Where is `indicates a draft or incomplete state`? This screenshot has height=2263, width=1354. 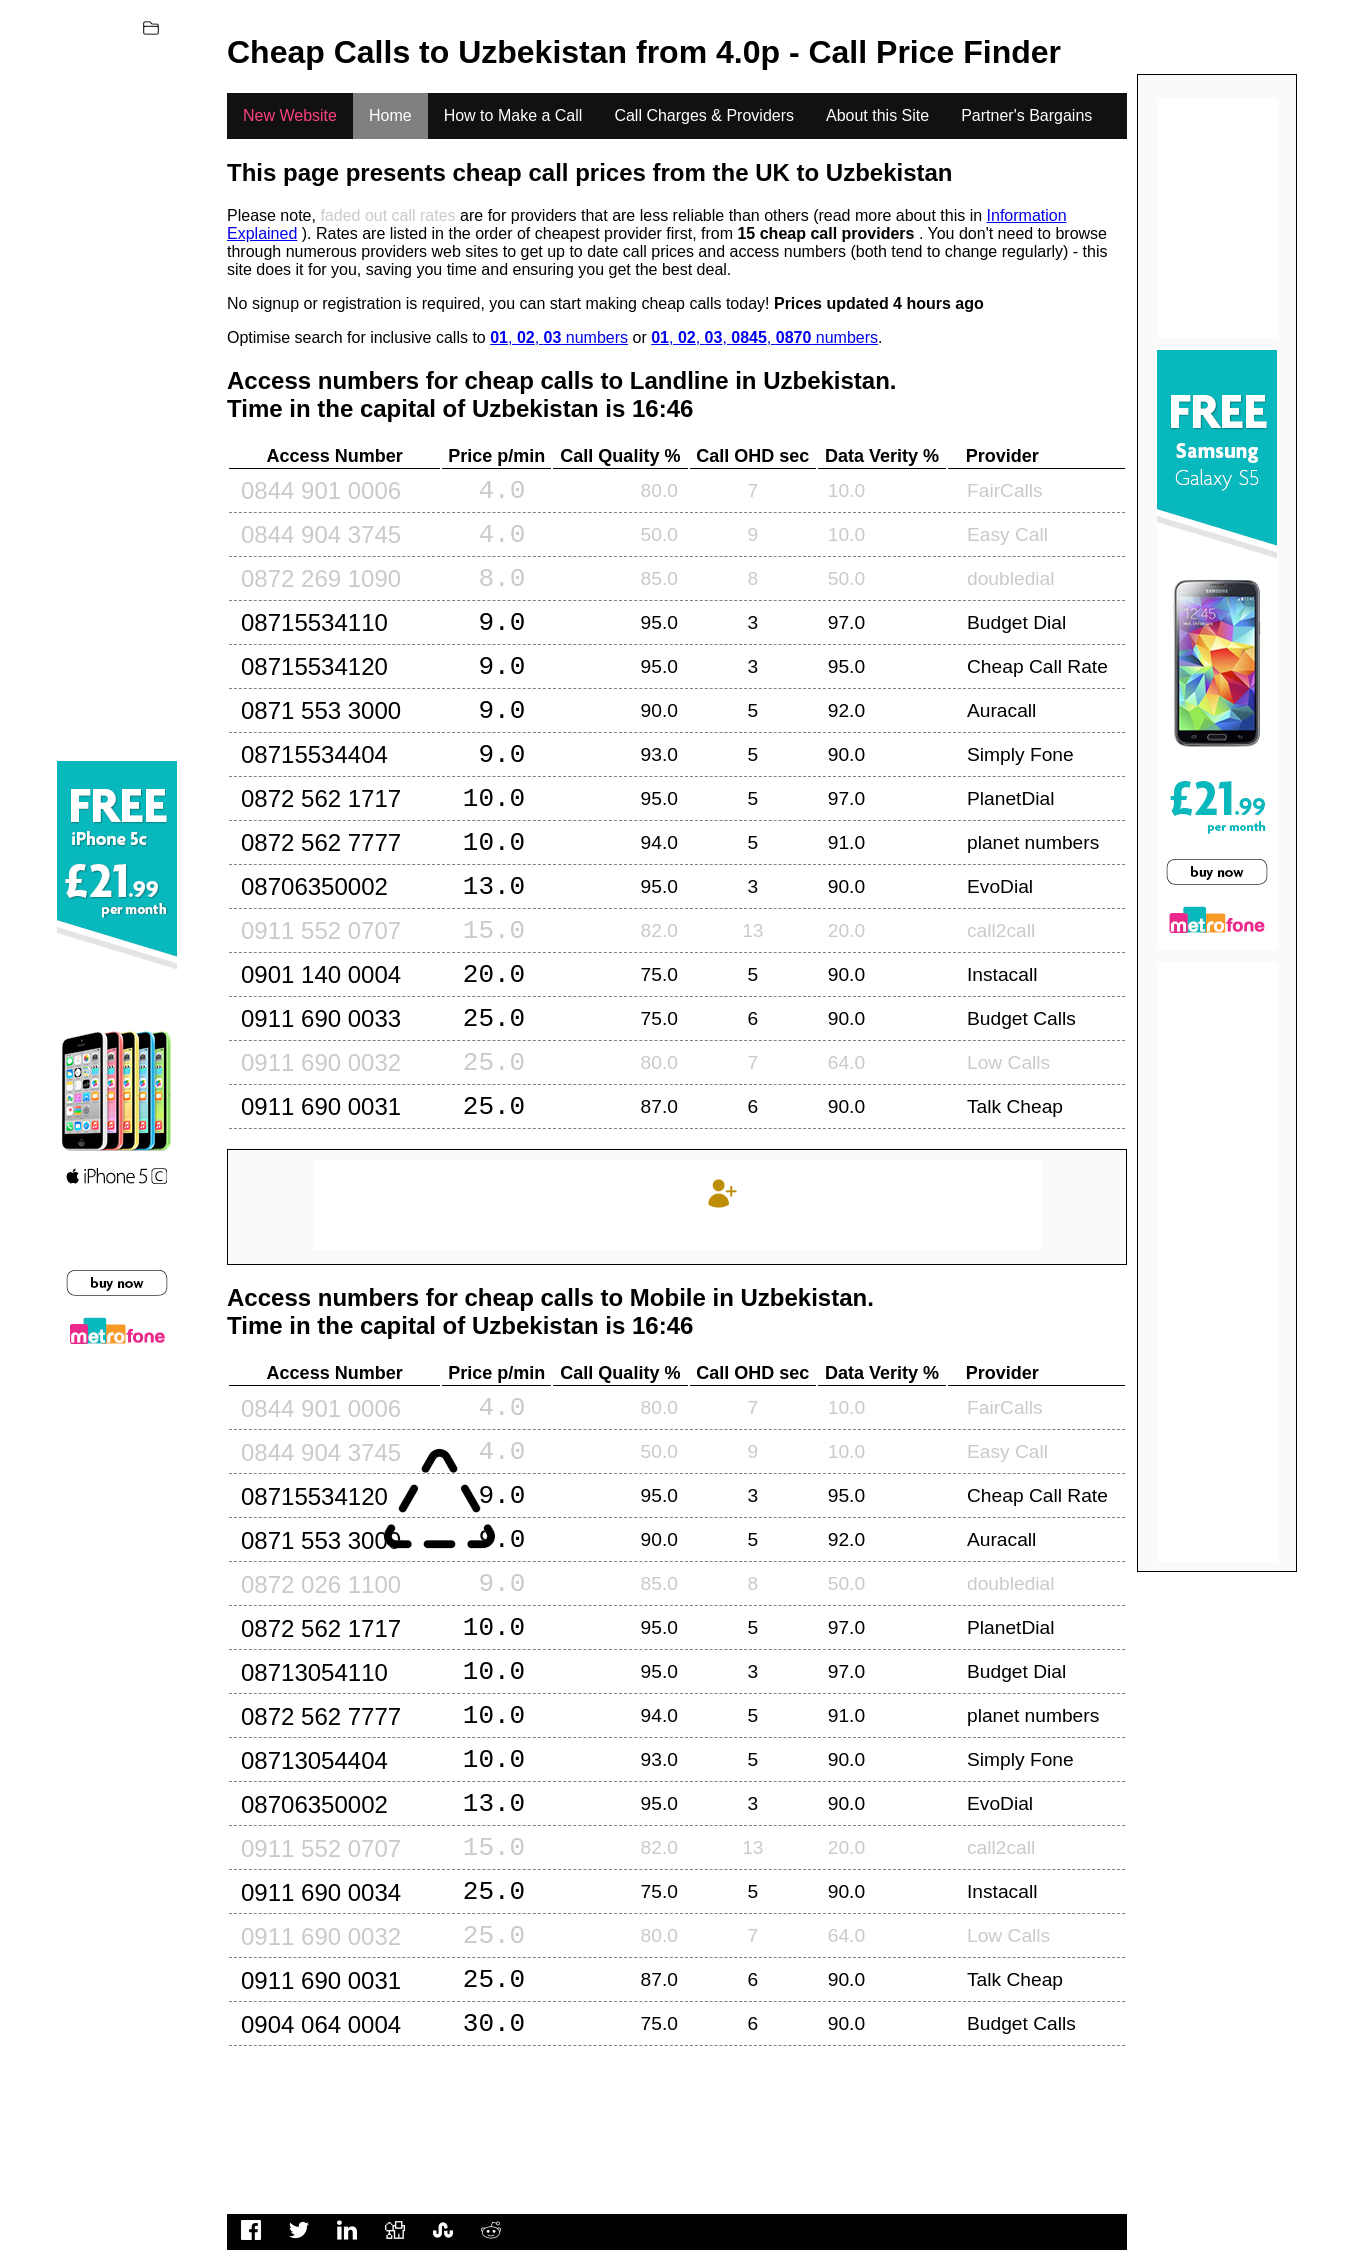 indicates a draft or incomplete state is located at coordinates (439, 1500).